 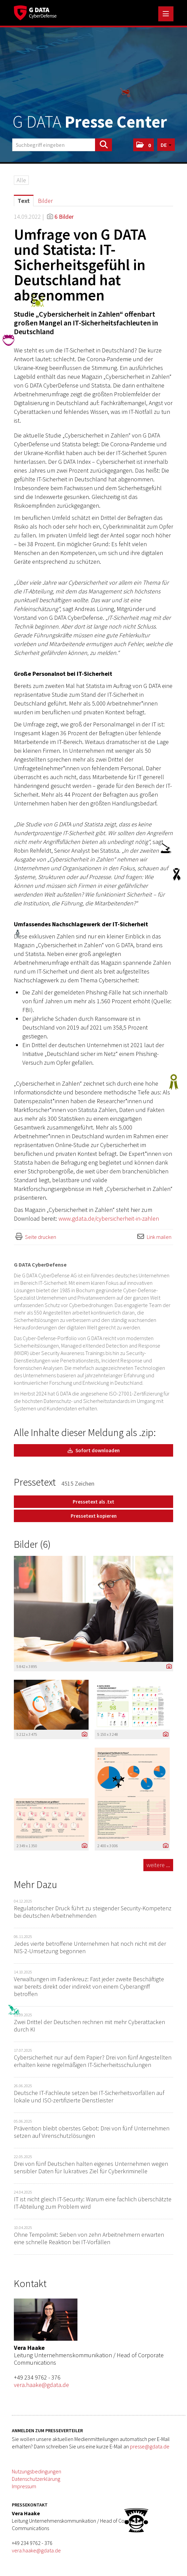 What do you see at coordinates (118, 1782) in the screenshot?
I see `decorative fleur-de-lis or heraldic emblem` at bounding box center [118, 1782].